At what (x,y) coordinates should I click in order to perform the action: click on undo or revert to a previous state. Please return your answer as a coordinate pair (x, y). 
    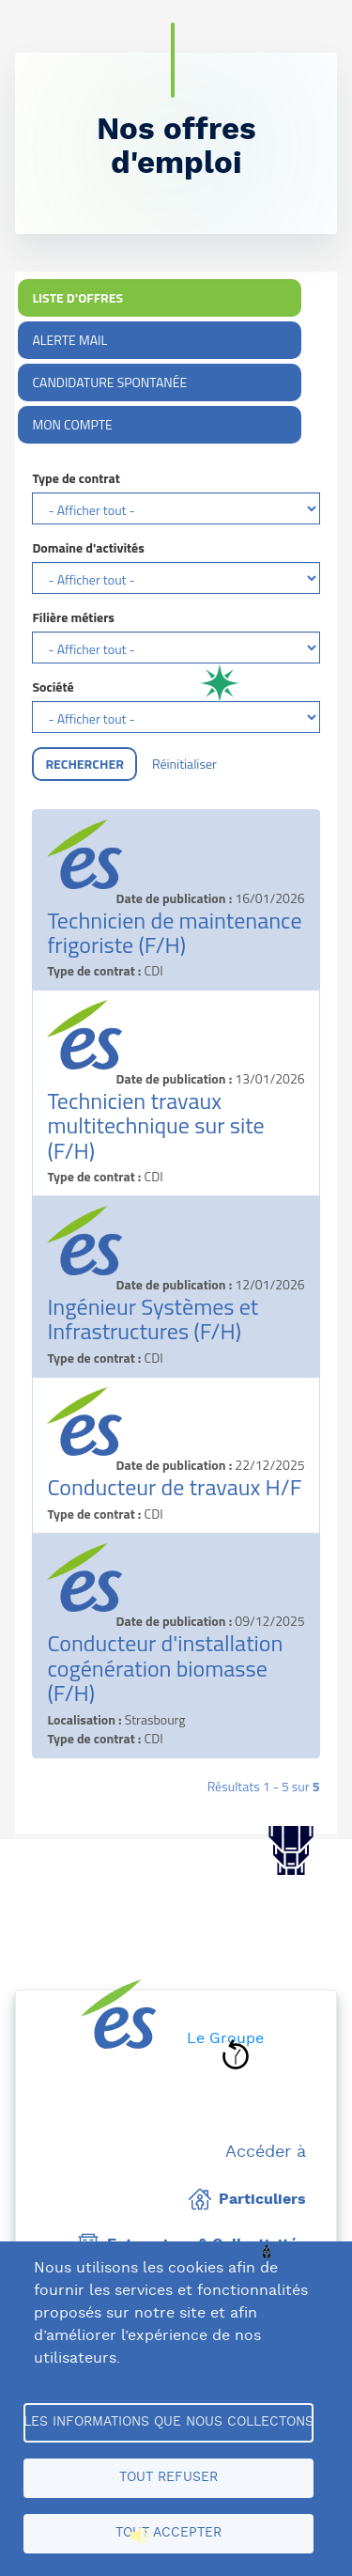
    Looking at the image, I should click on (236, 2056).